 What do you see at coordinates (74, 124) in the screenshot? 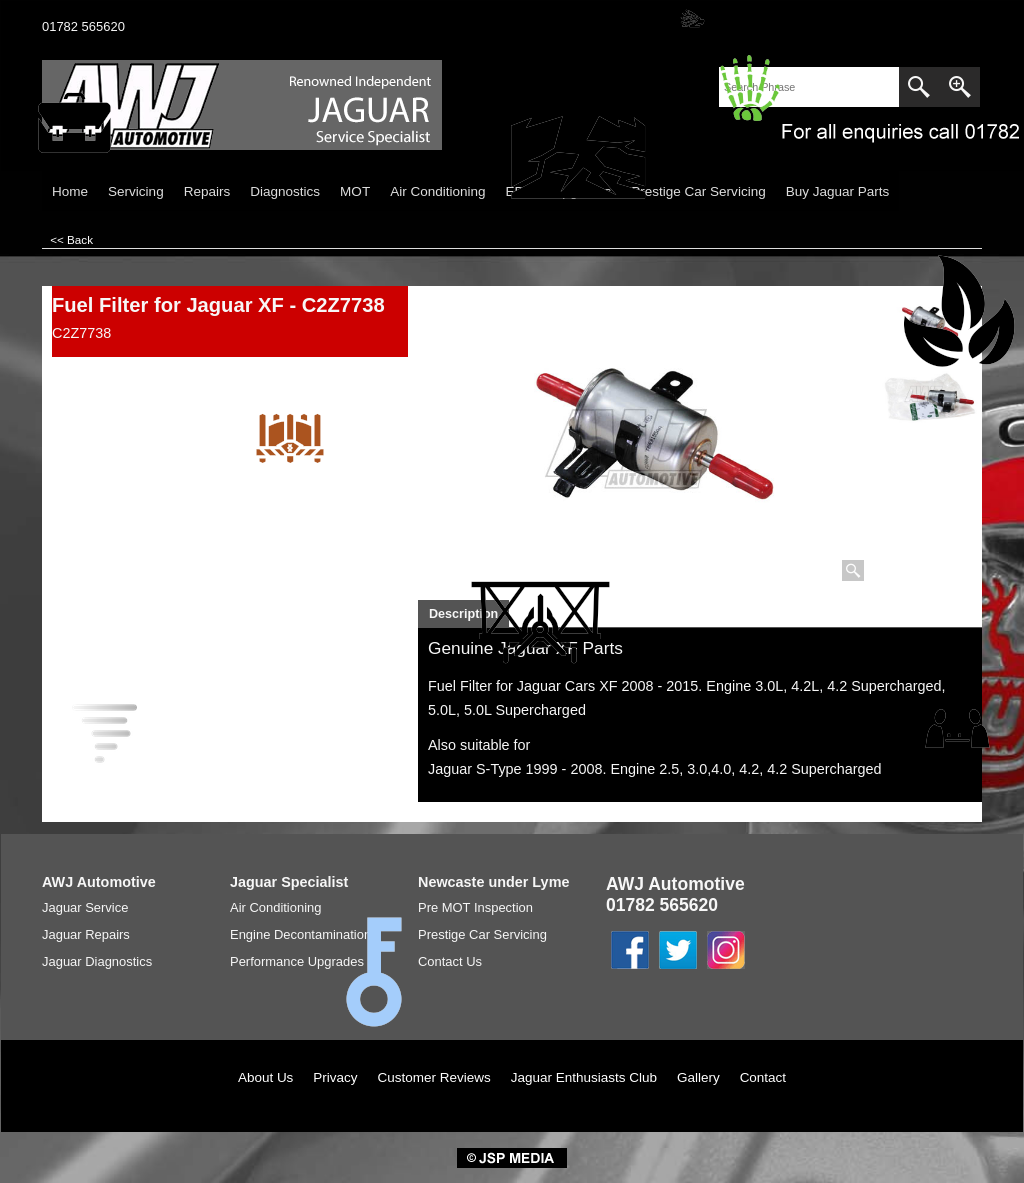
I see `access work or business-related content` at bounding box center [74, 124].